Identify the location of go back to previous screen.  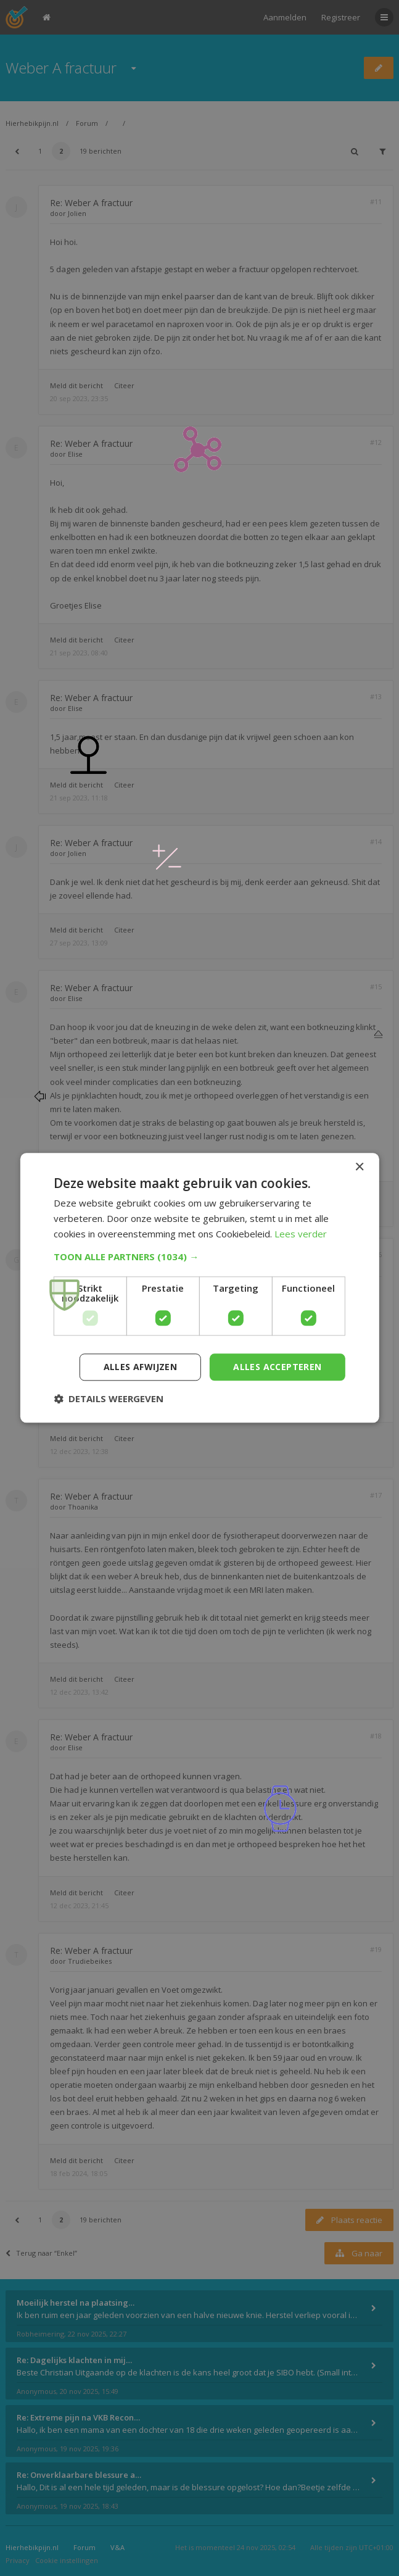
(40, 1096).